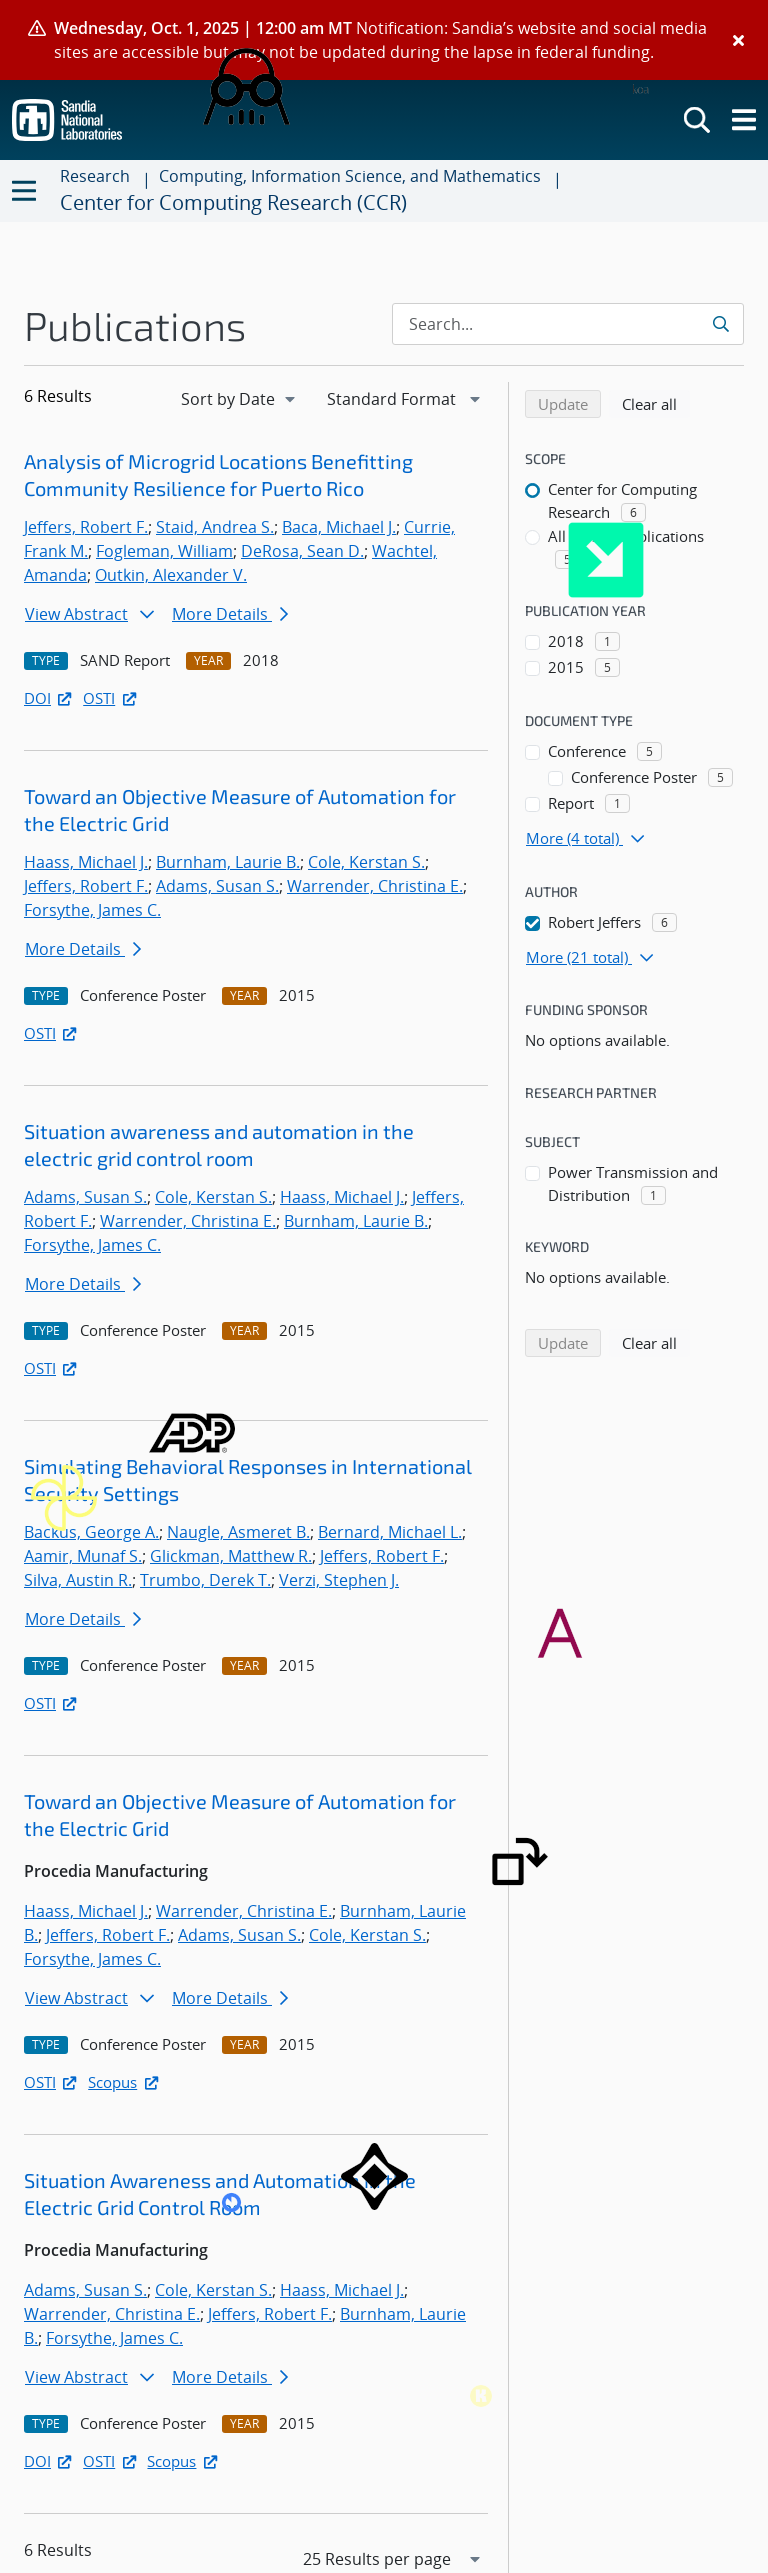  I want to click on navigate to the next item diagonally, so click(606, 560).